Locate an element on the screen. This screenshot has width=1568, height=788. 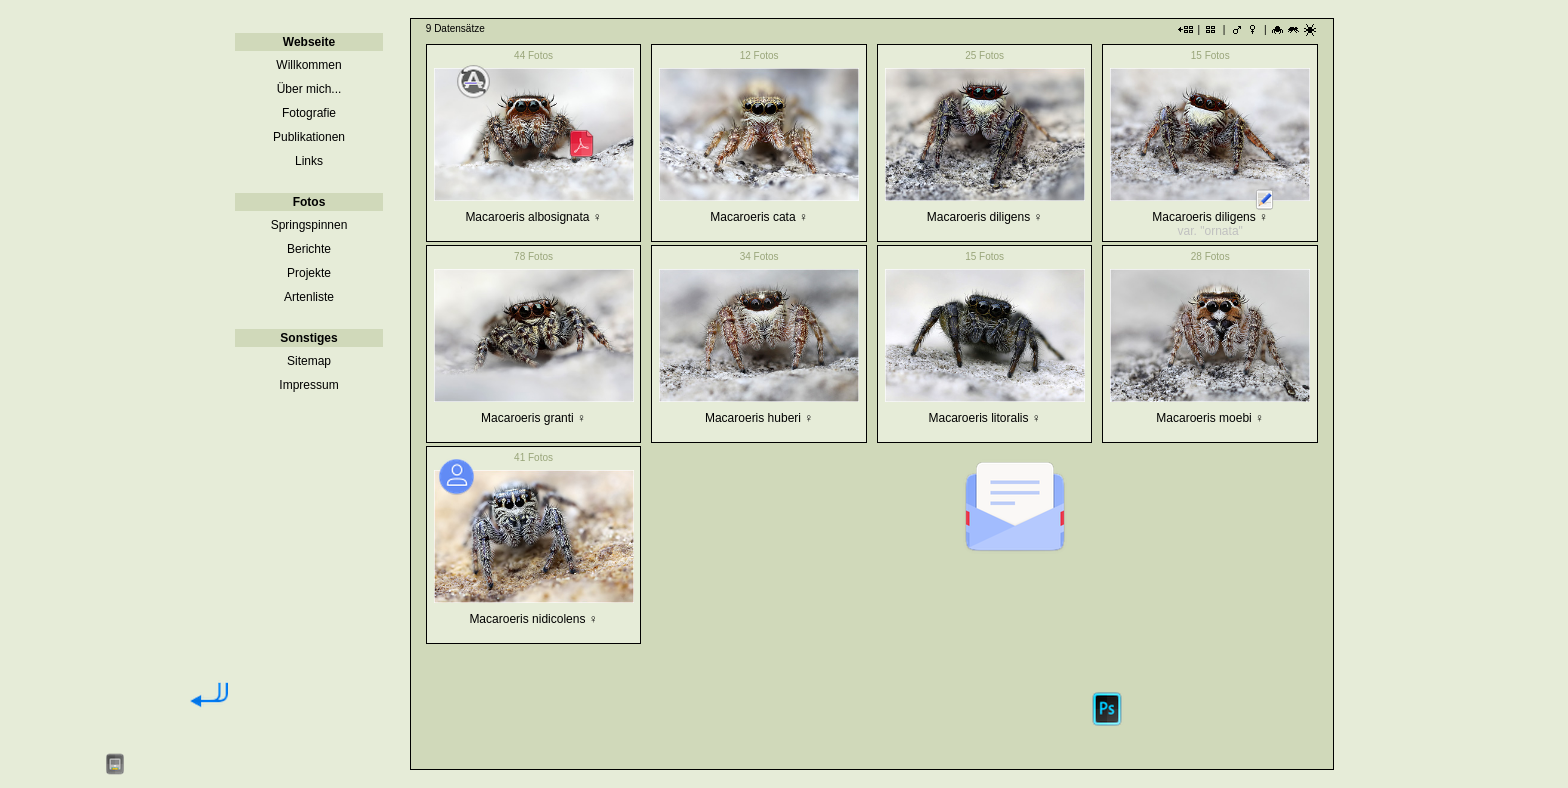
indicates a personal or user-owned item is located at coordinates (456, 476).